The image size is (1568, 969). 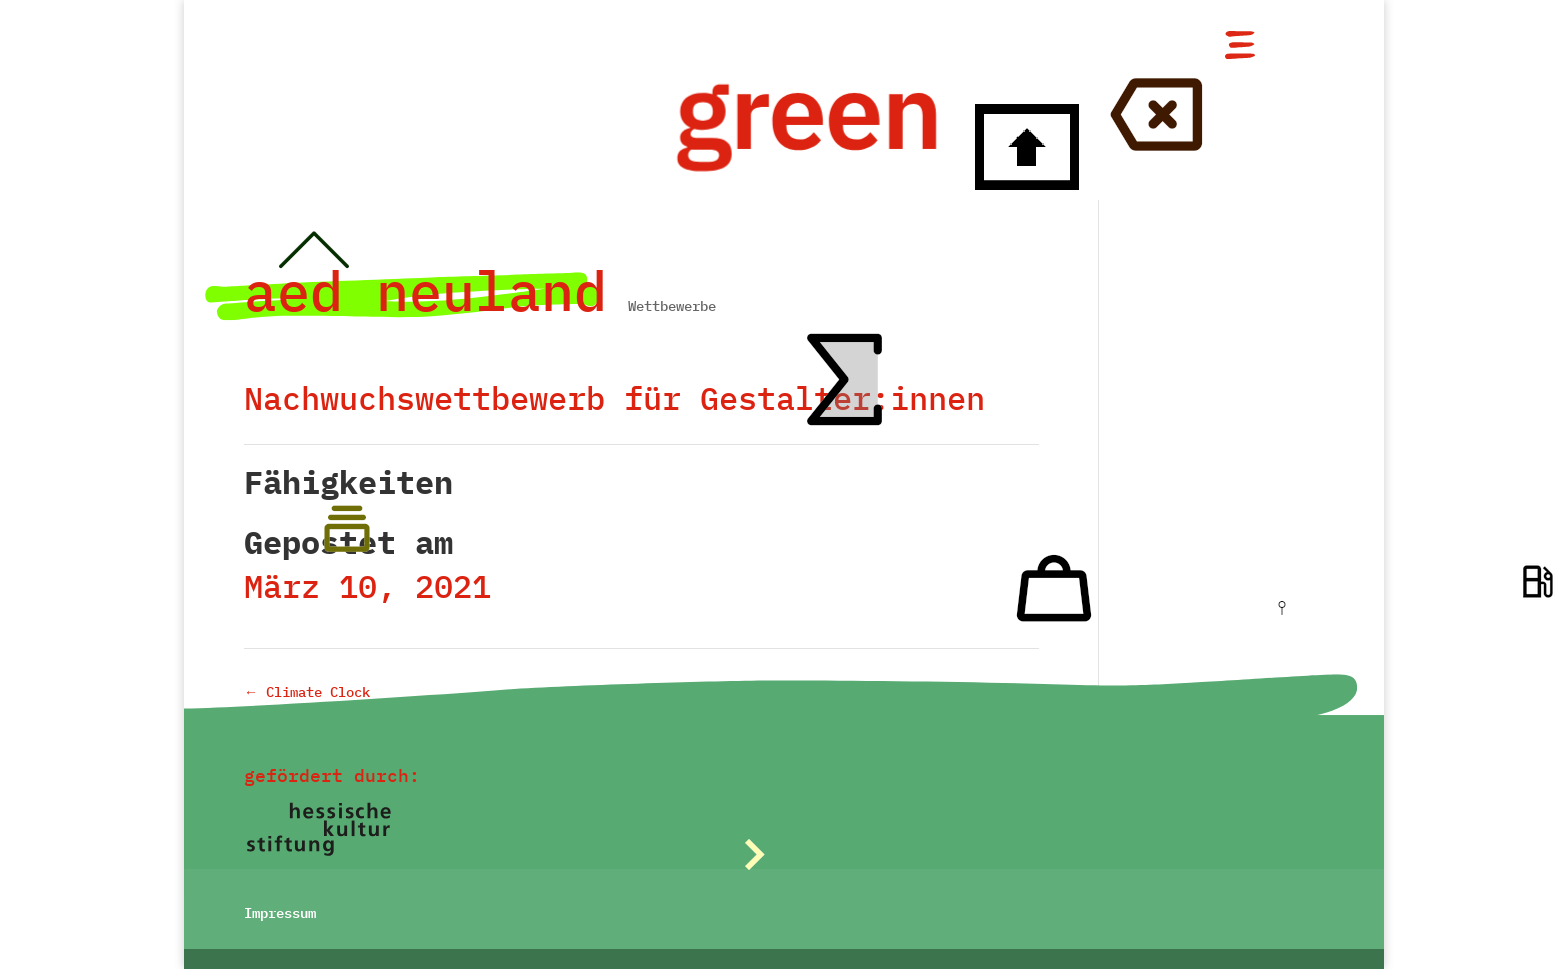 I want to click on calculate sum or total, so click(x=844, y=379).